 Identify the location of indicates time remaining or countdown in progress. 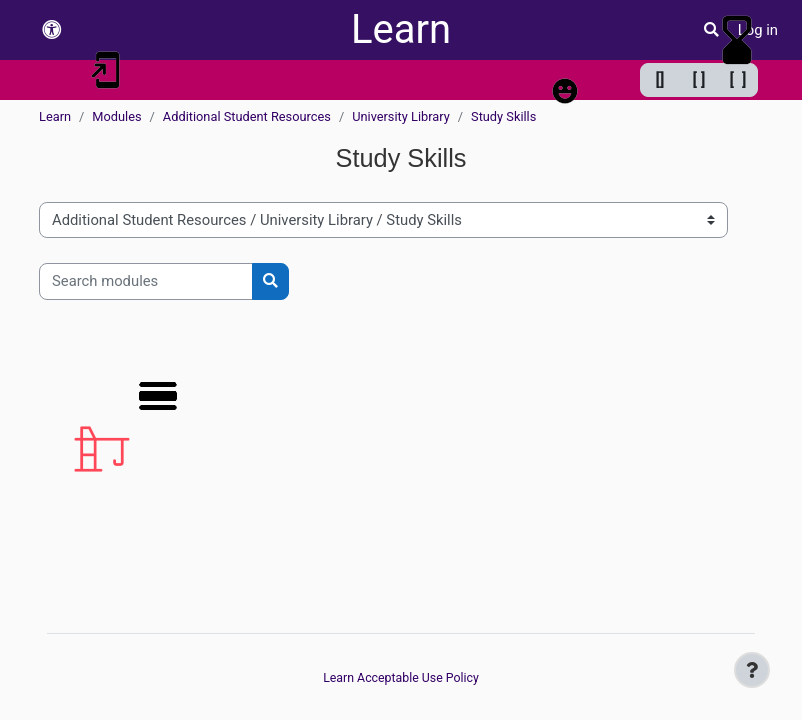
(737, 40).